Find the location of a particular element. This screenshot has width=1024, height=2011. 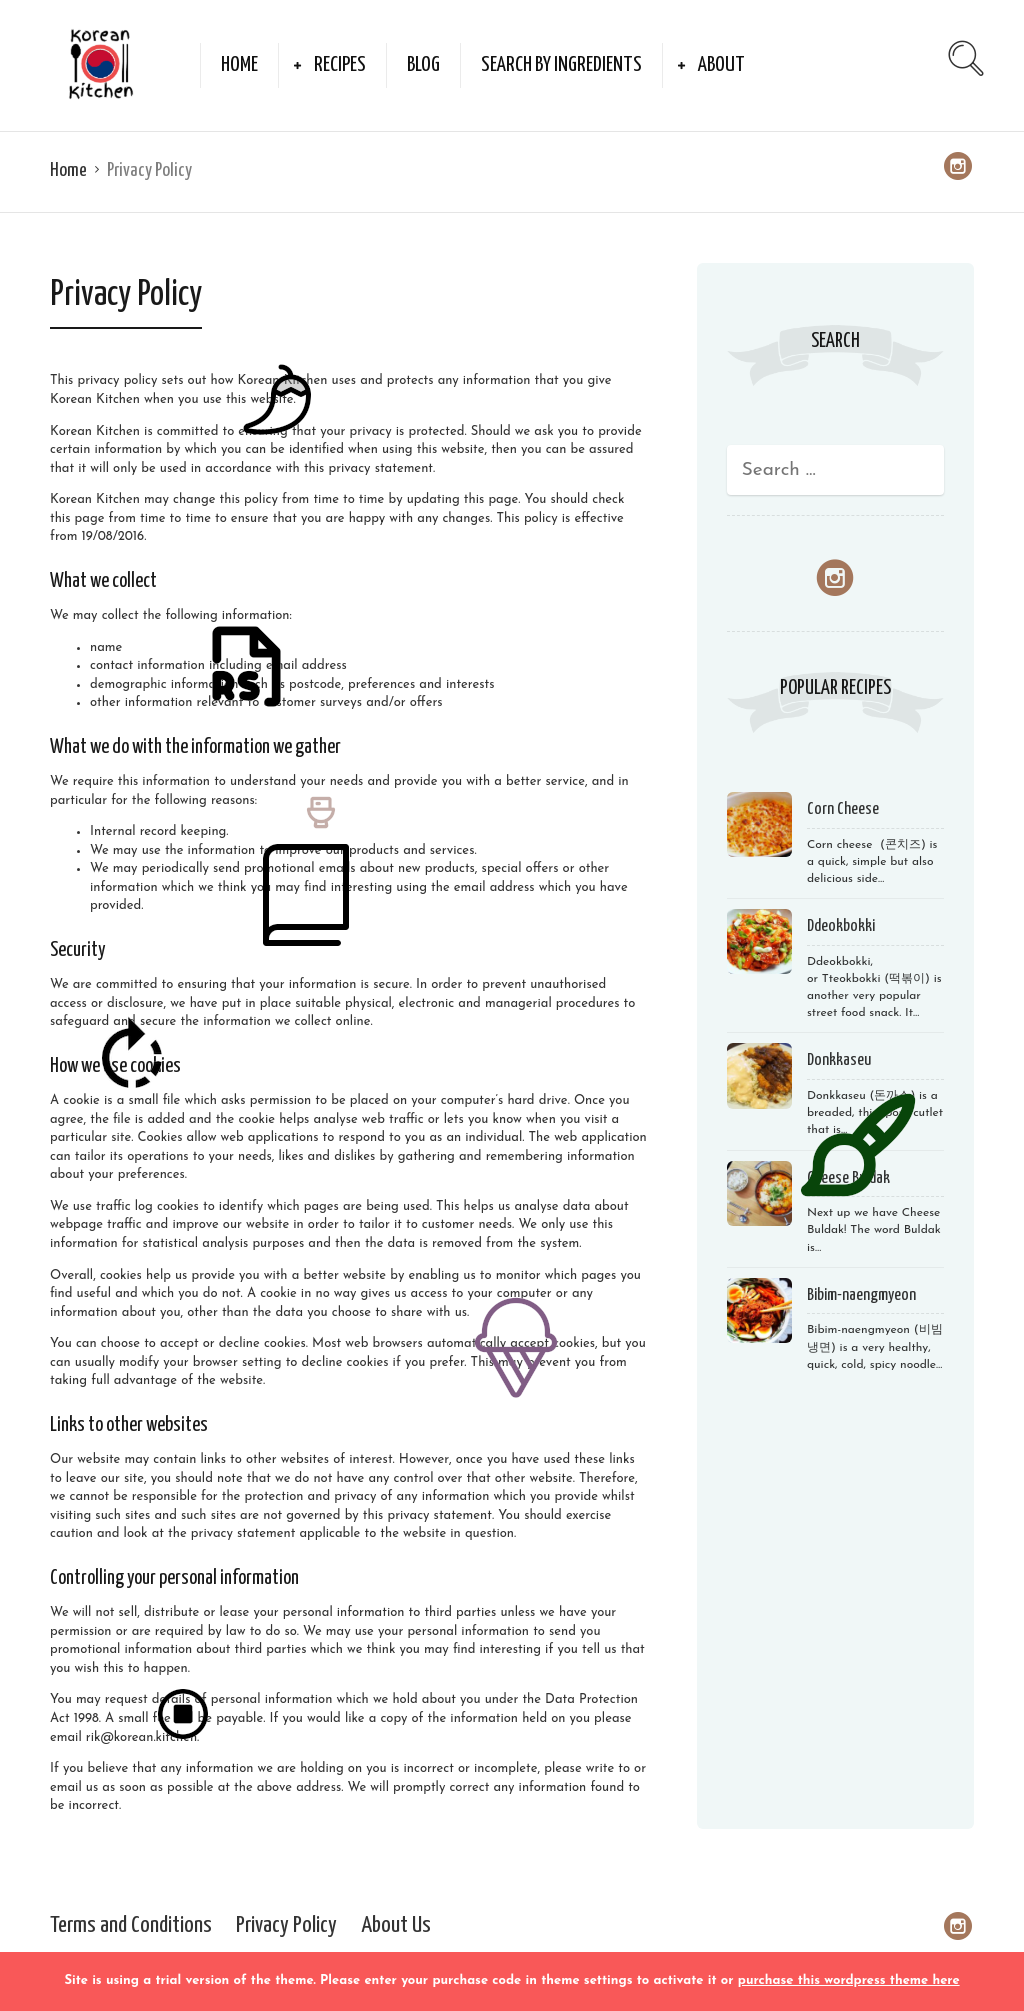

access drawing or painting tools is located at coordinates (862, 1147).